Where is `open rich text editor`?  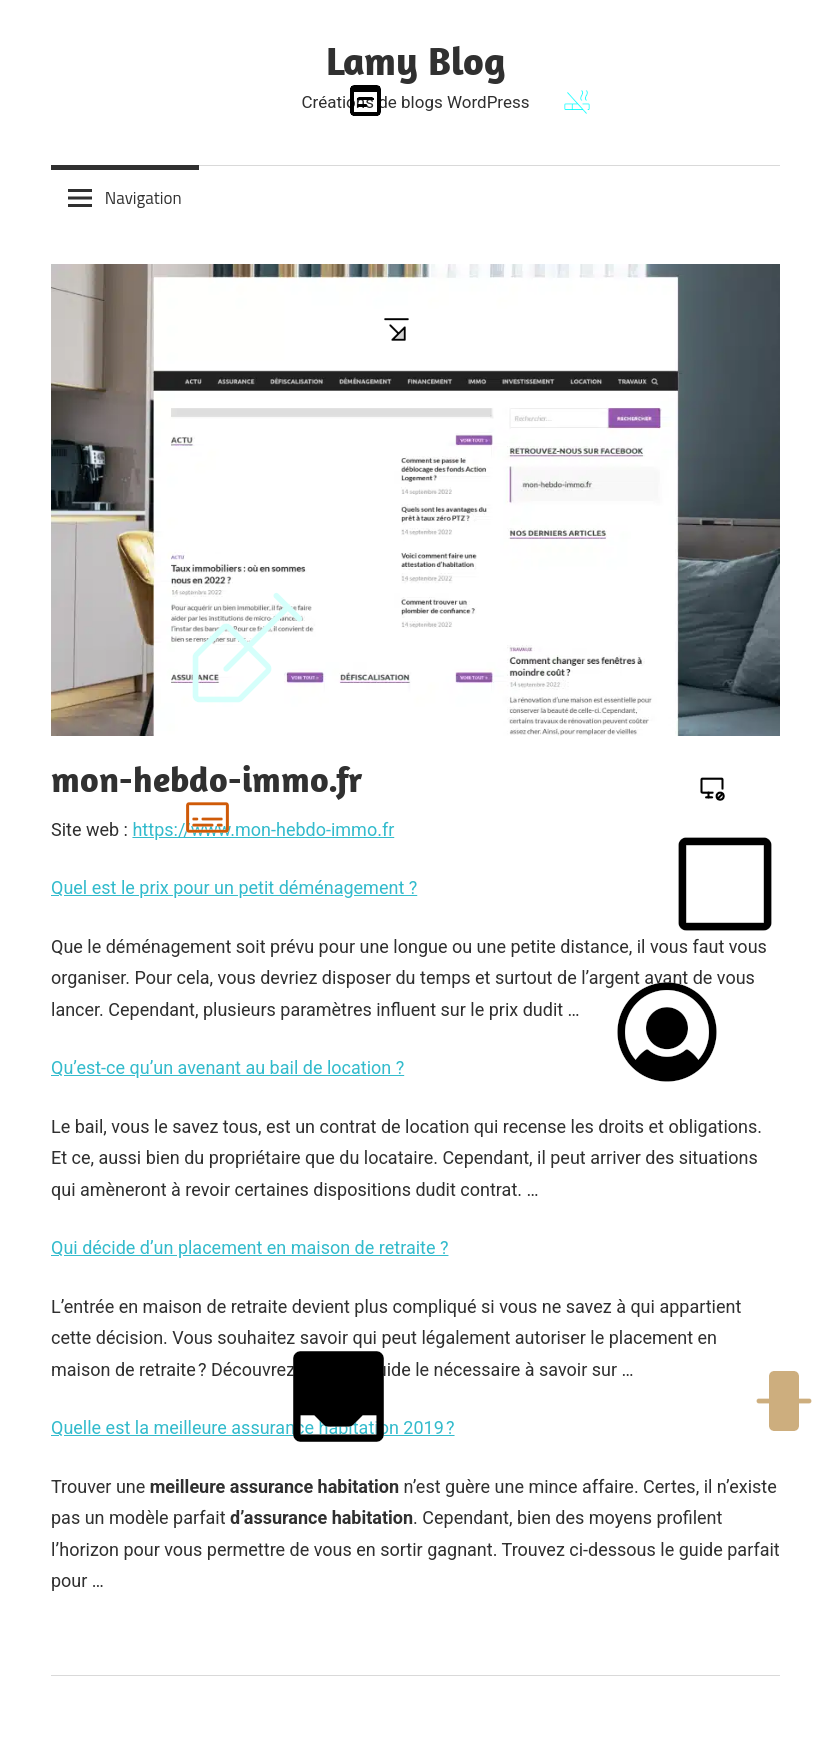
open rich text editor is located at coordinates (365, 100).